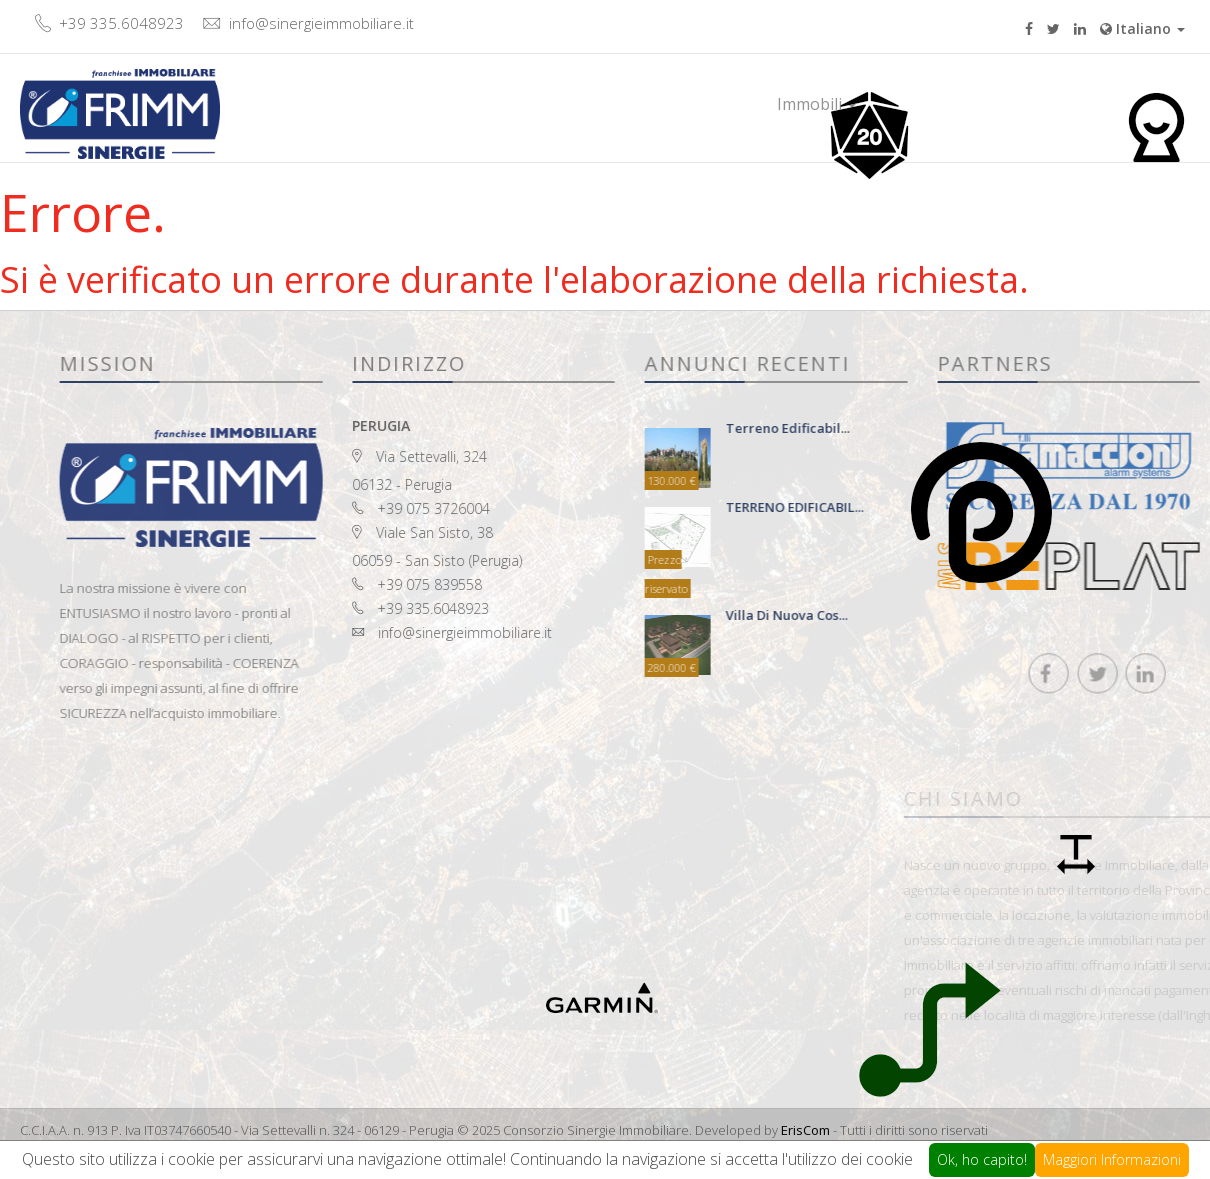 The image size is (1210, 1179). What do you see at coordinates (1076, 853) in the screenshot?
I see `adjust horizontal text spacing or letter tracking` at bounding box center [1076, 853].